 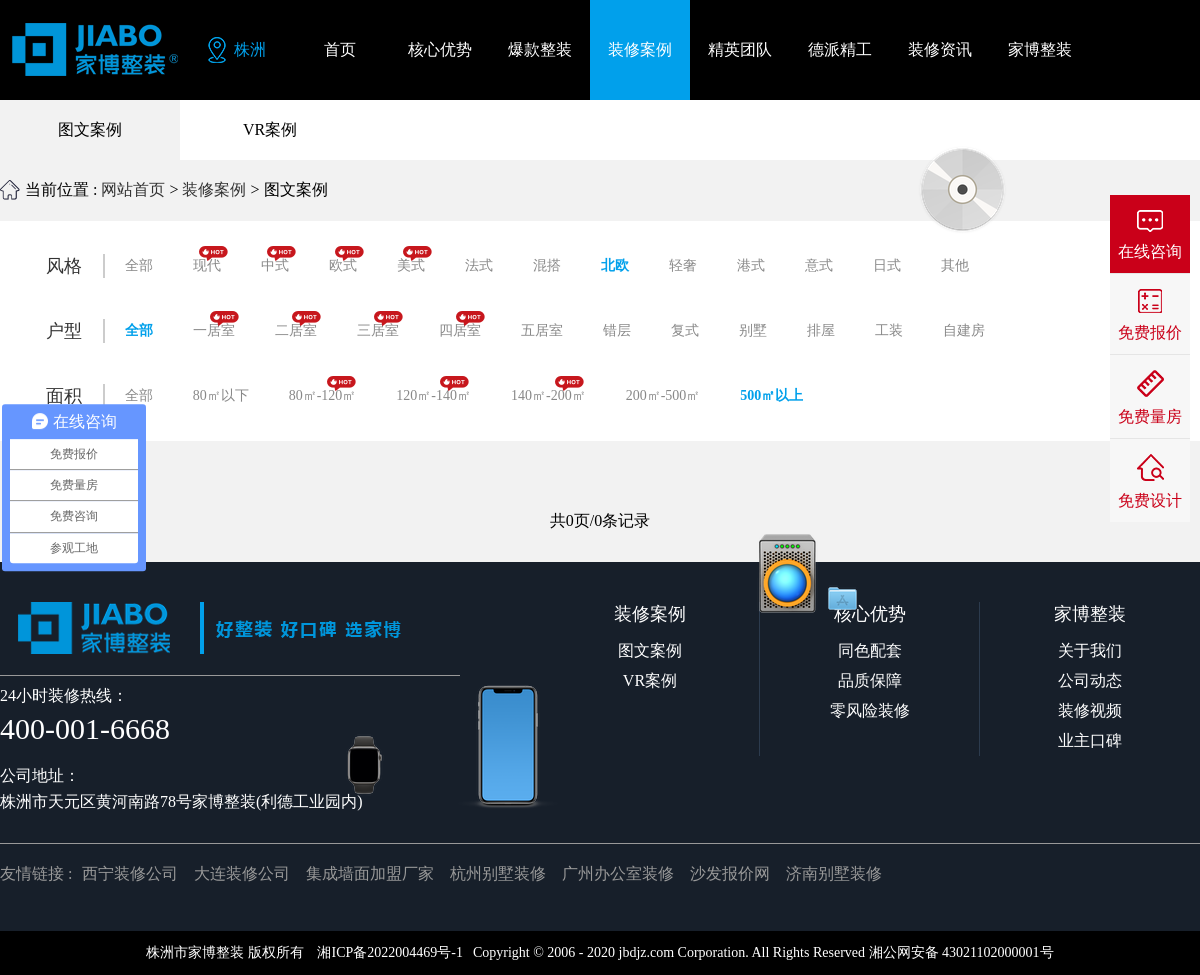 I want to click on indicates a DVD+R disc drive or media, so click(x=962, y=189).